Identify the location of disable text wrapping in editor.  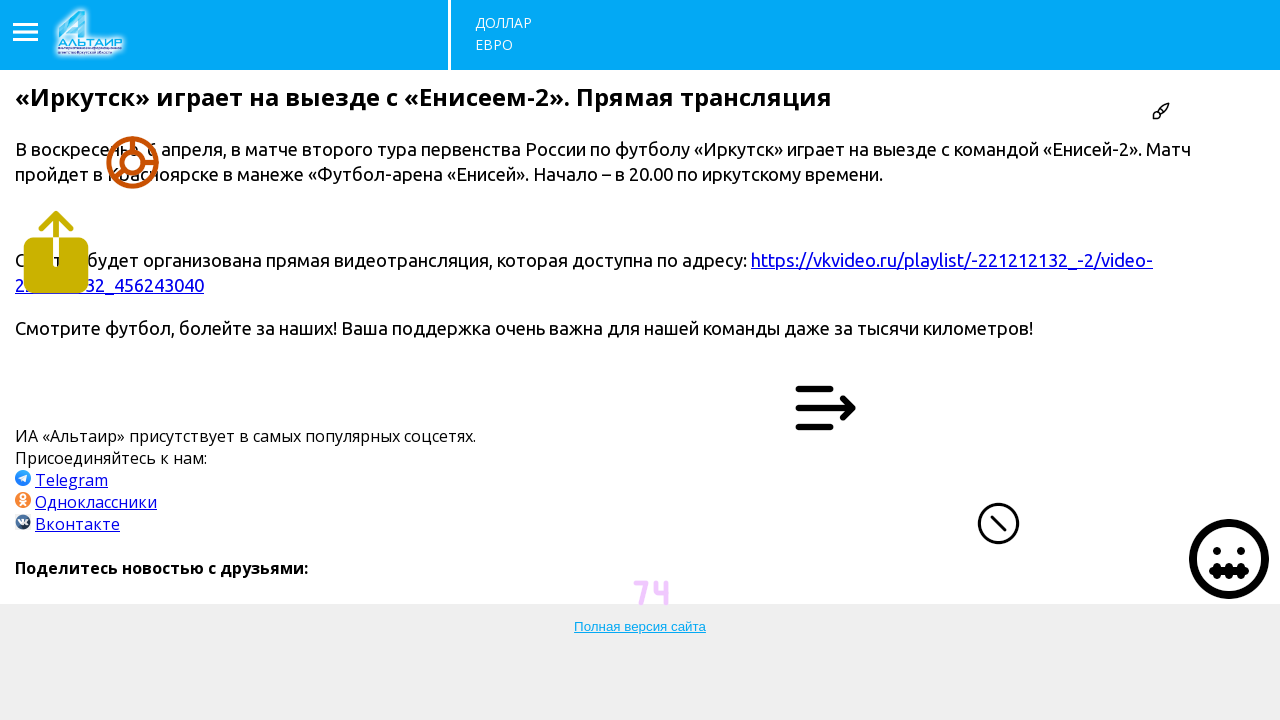
(824, 408).